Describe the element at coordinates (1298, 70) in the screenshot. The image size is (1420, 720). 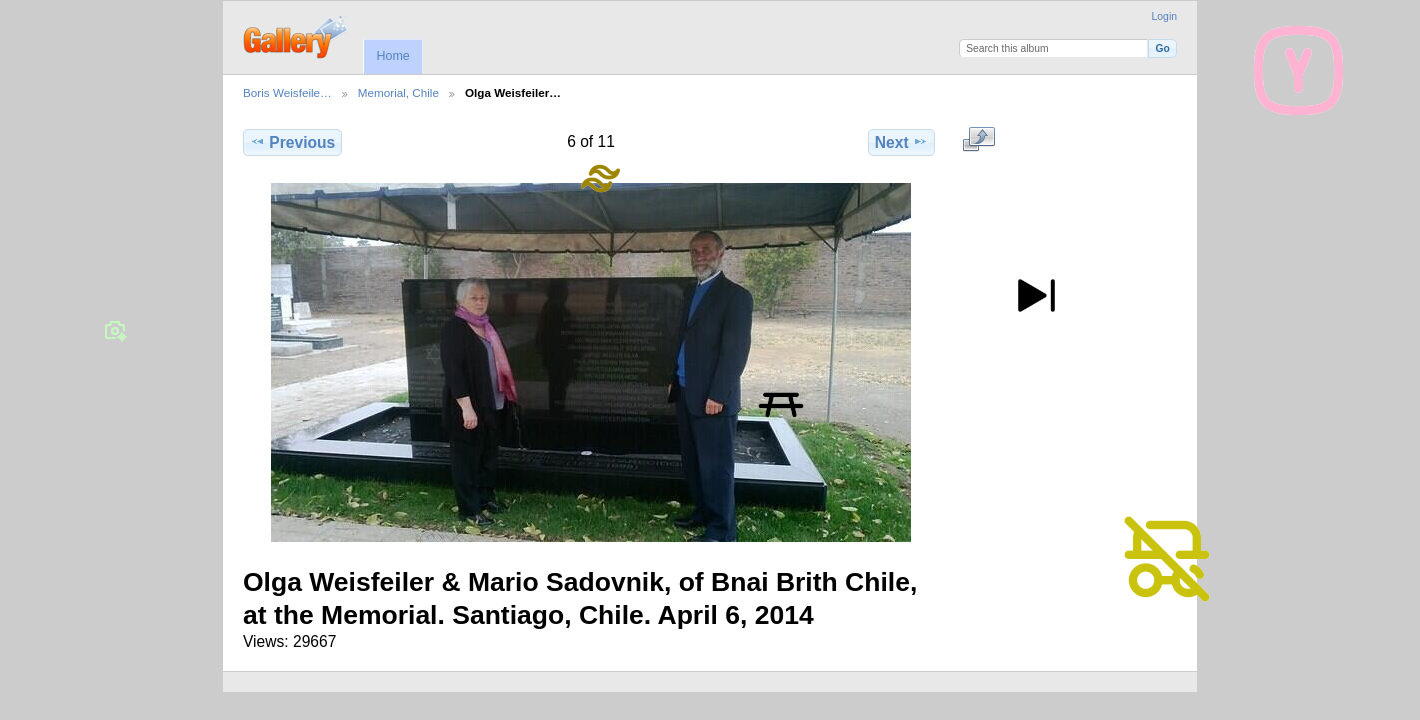
I see `indicates items starting with the letter Y` at that location.